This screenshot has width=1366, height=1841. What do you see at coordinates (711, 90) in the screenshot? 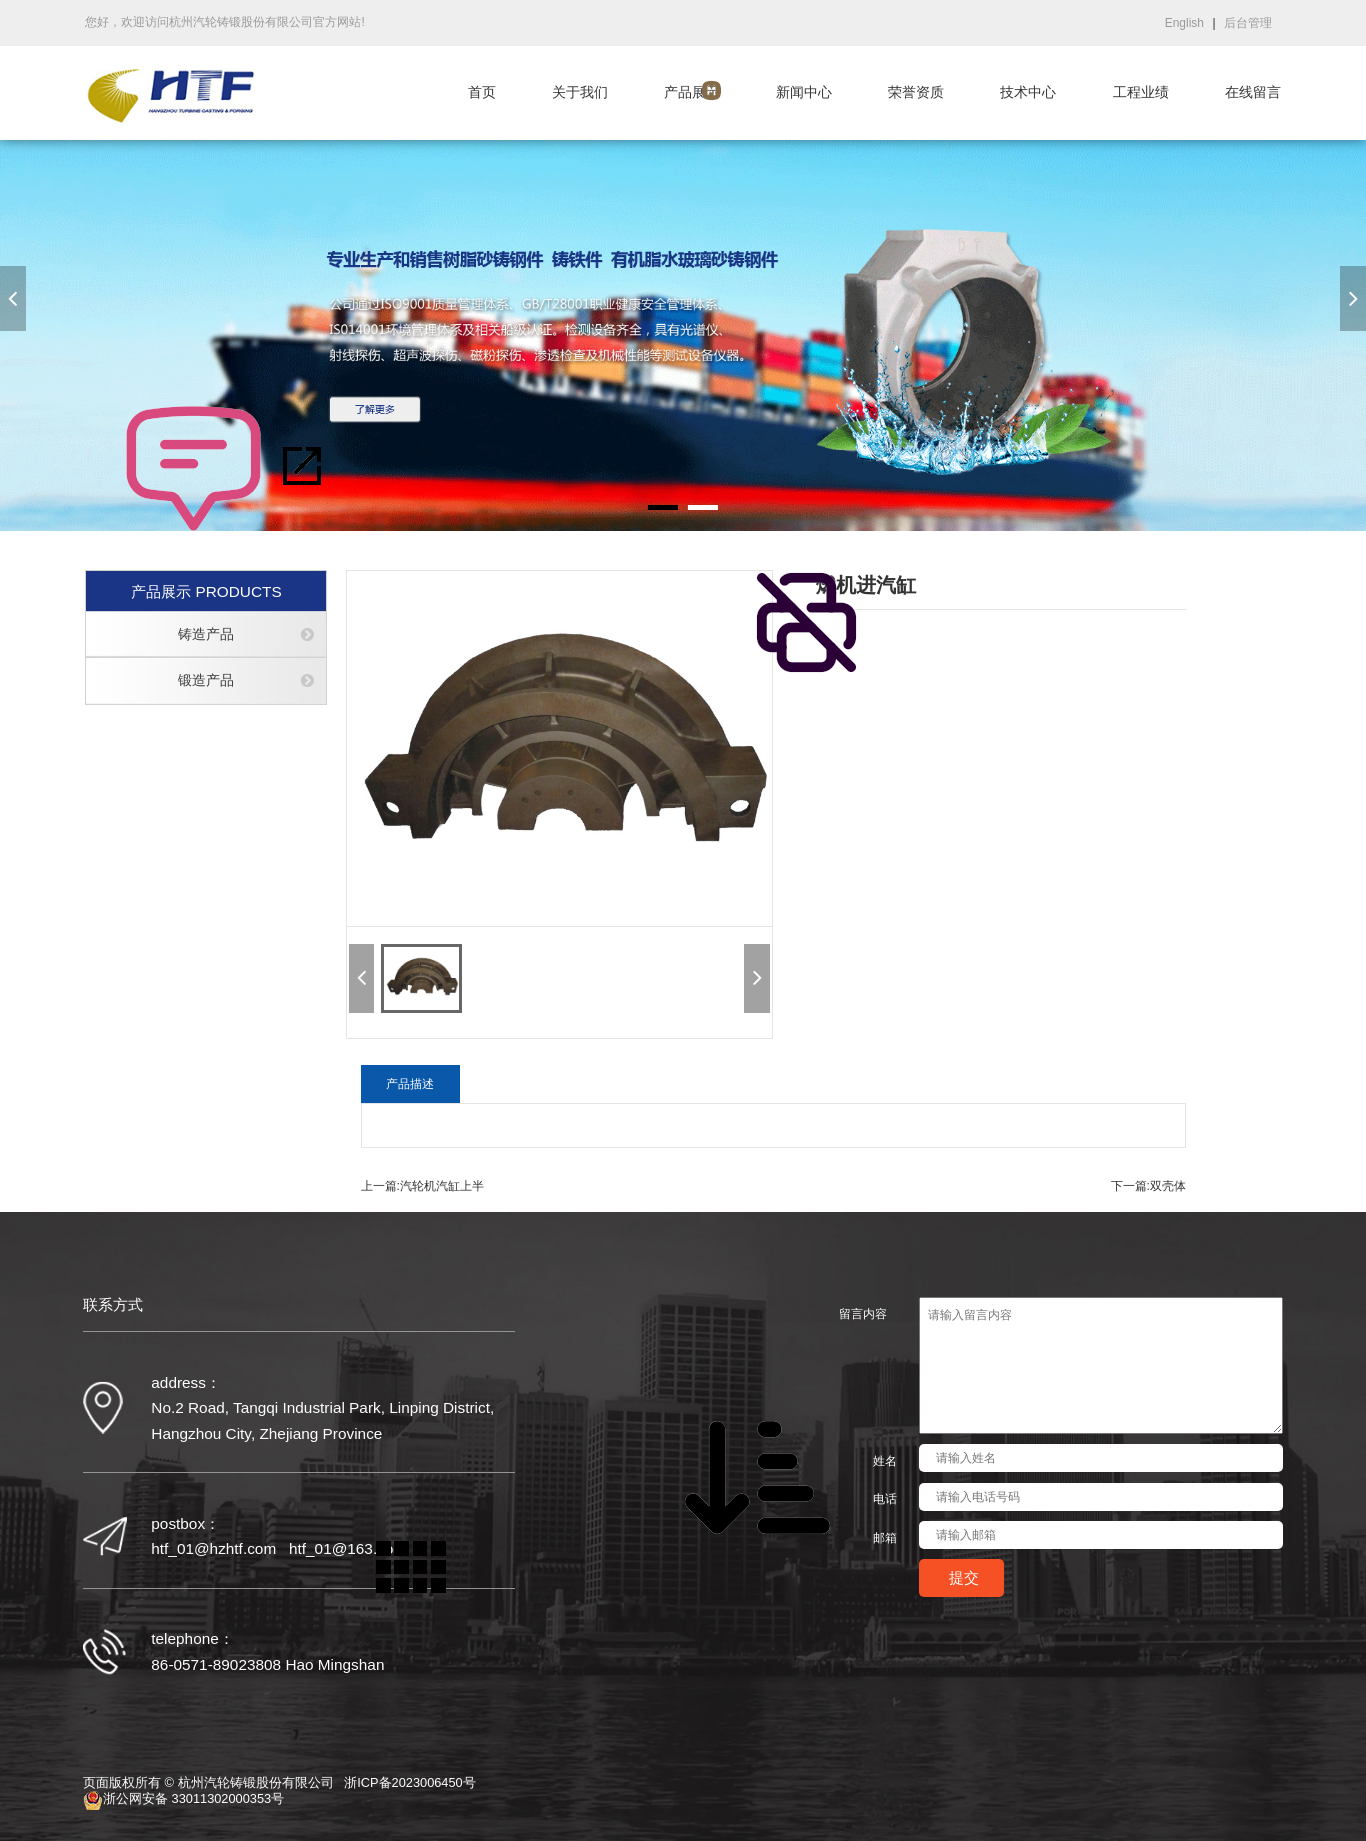
I see `access menu or main navigation` at bounding box center [711, 90].